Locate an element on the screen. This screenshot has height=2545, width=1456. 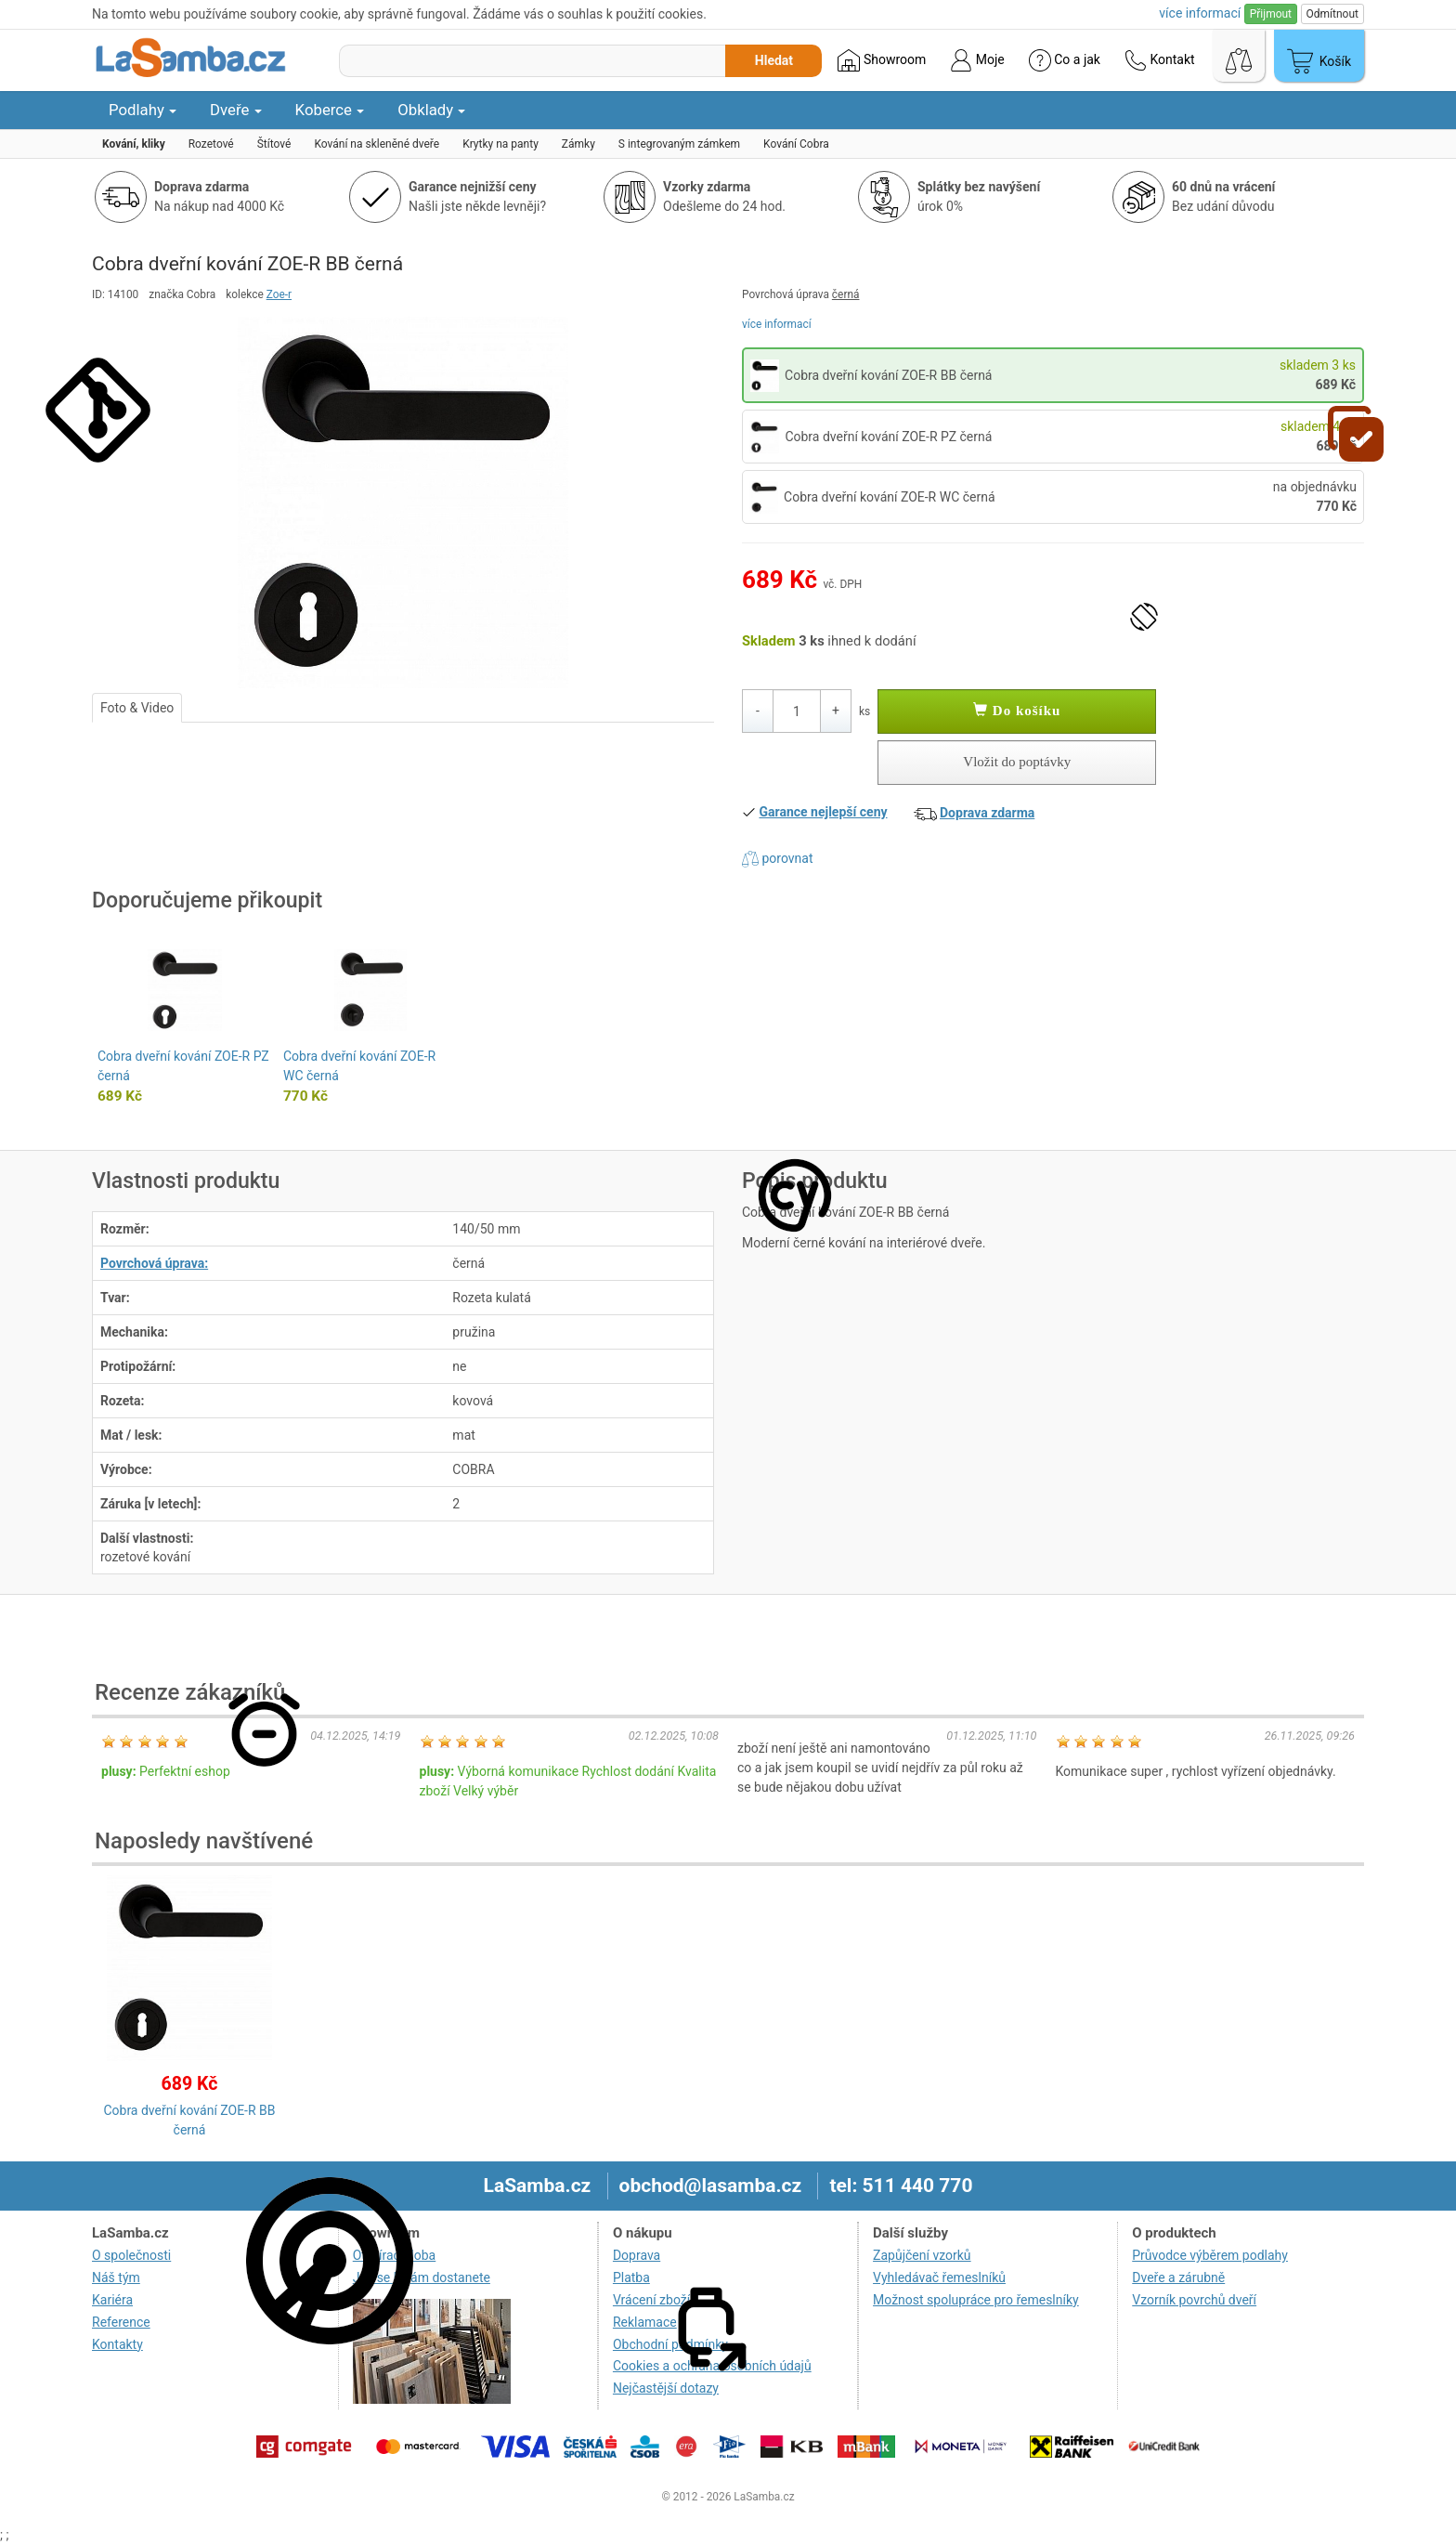
rotate screen orientation is located at coordinates (1144, 617).